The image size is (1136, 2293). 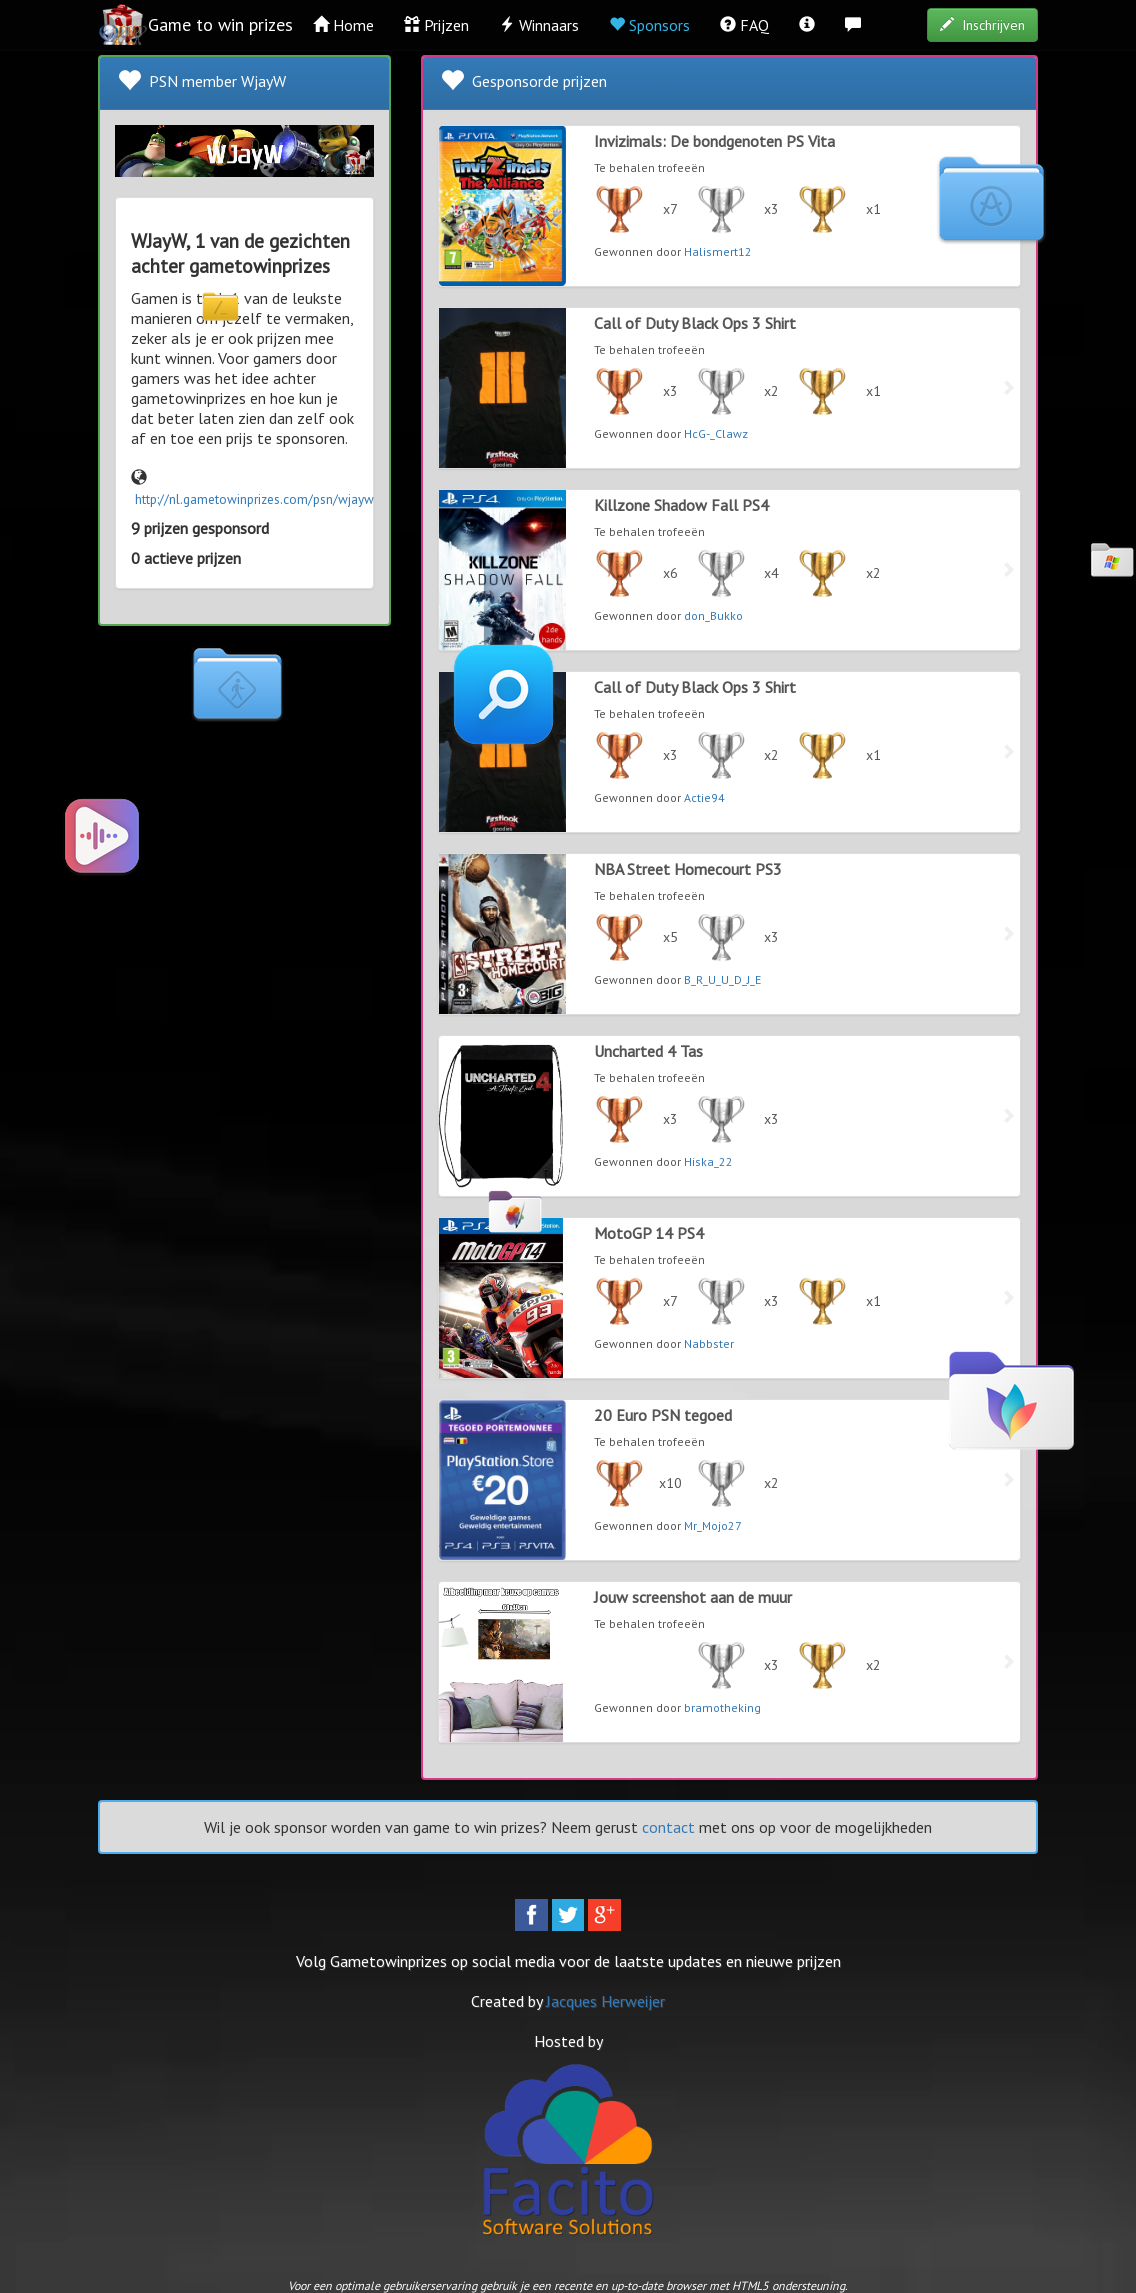 What do you see at coordinates (220, 306) in the screenshot?
I see `access the root directory or top-level folder` at bounding box center [220, 306].